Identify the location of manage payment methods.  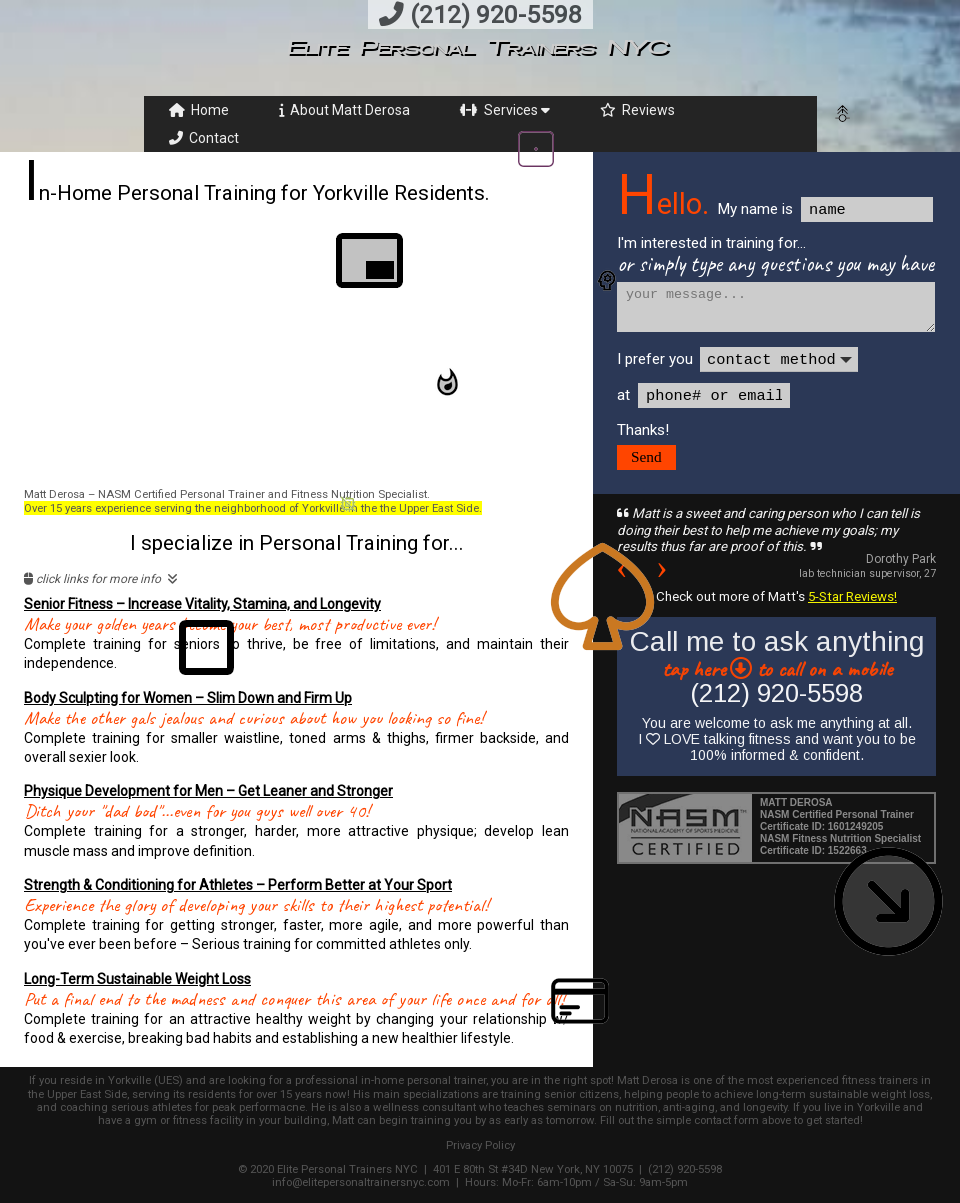
(580, 1001).